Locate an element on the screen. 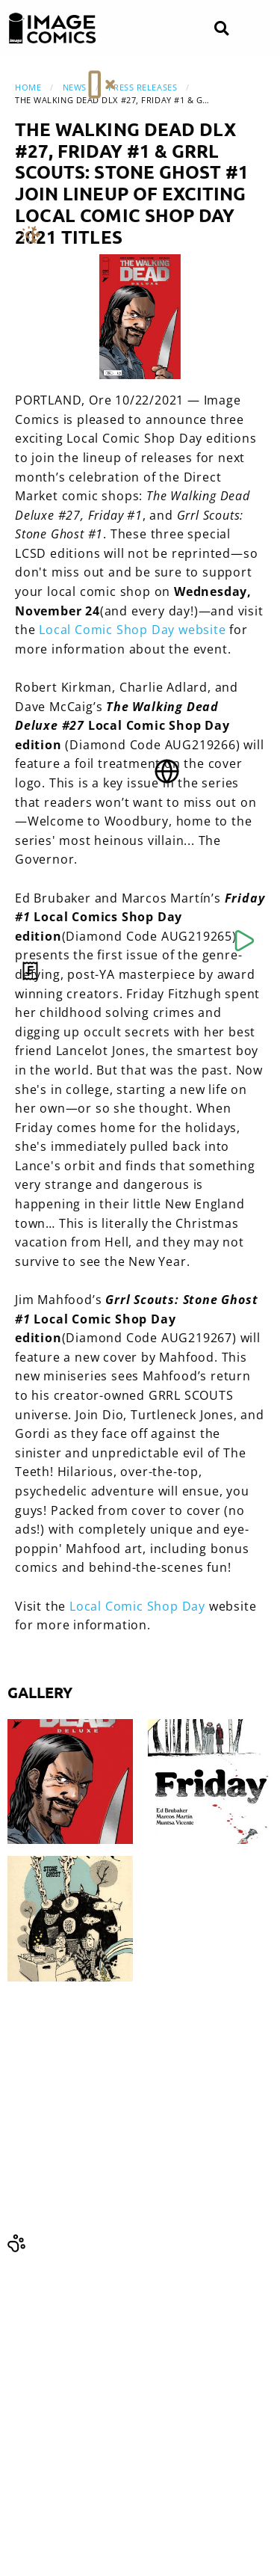 Image resolution: width=280 pixels, height=2576 pixels. view receipt or transaction in swiss francs is located at coordinates (30, 971).